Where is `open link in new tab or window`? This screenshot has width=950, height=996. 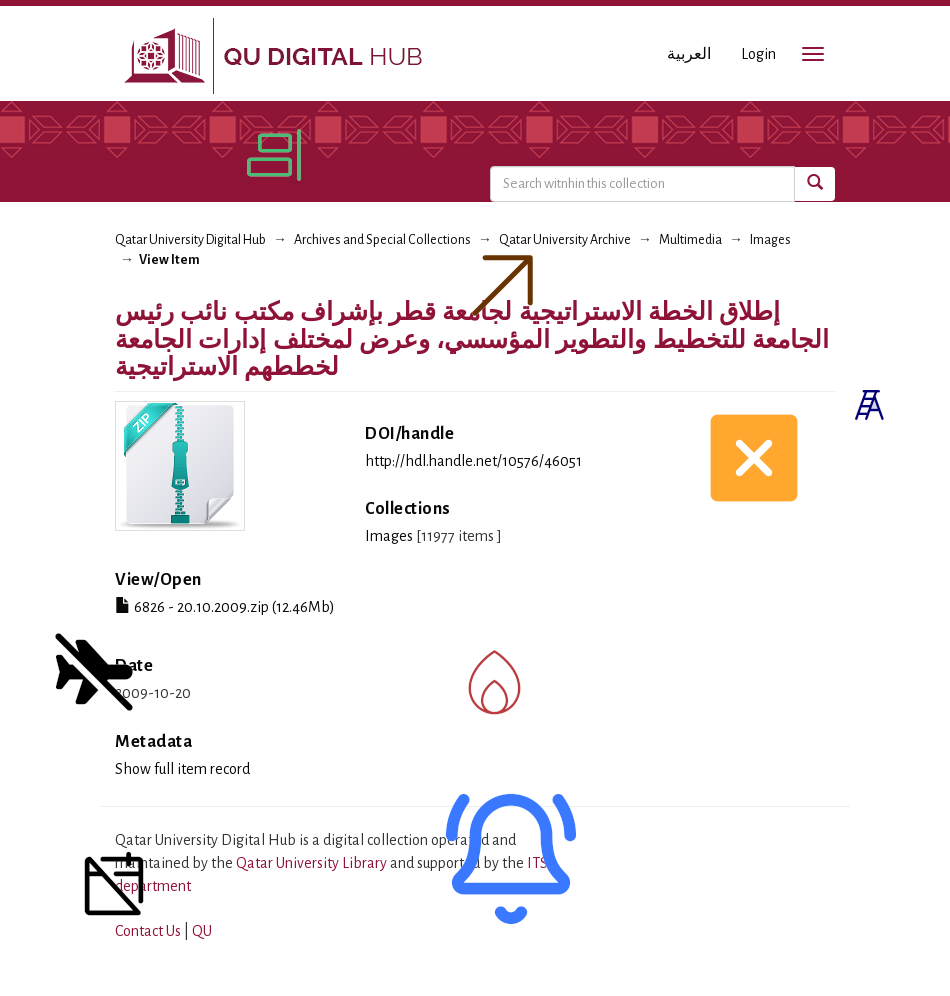 open link in new tab or window is located at coordinates (502, 285).